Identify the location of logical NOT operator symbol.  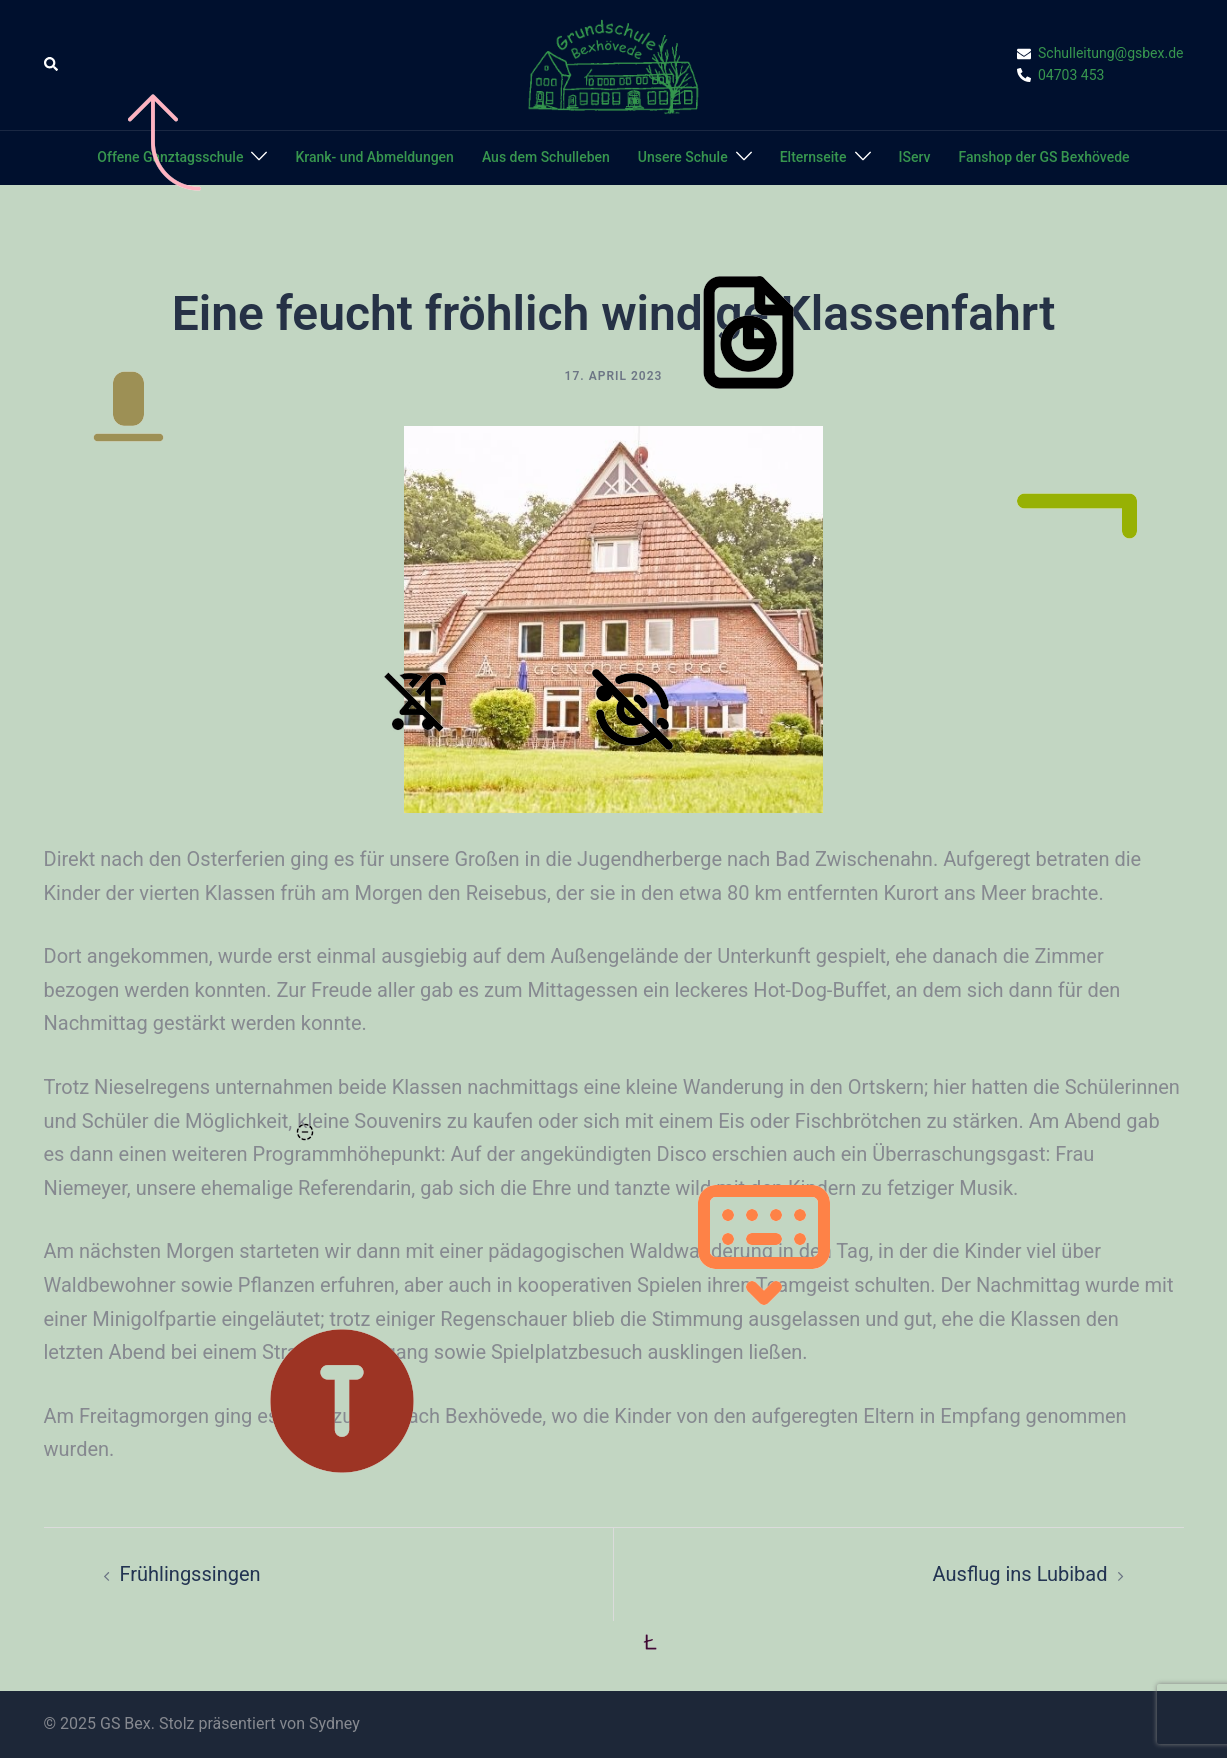
(1077, 501).